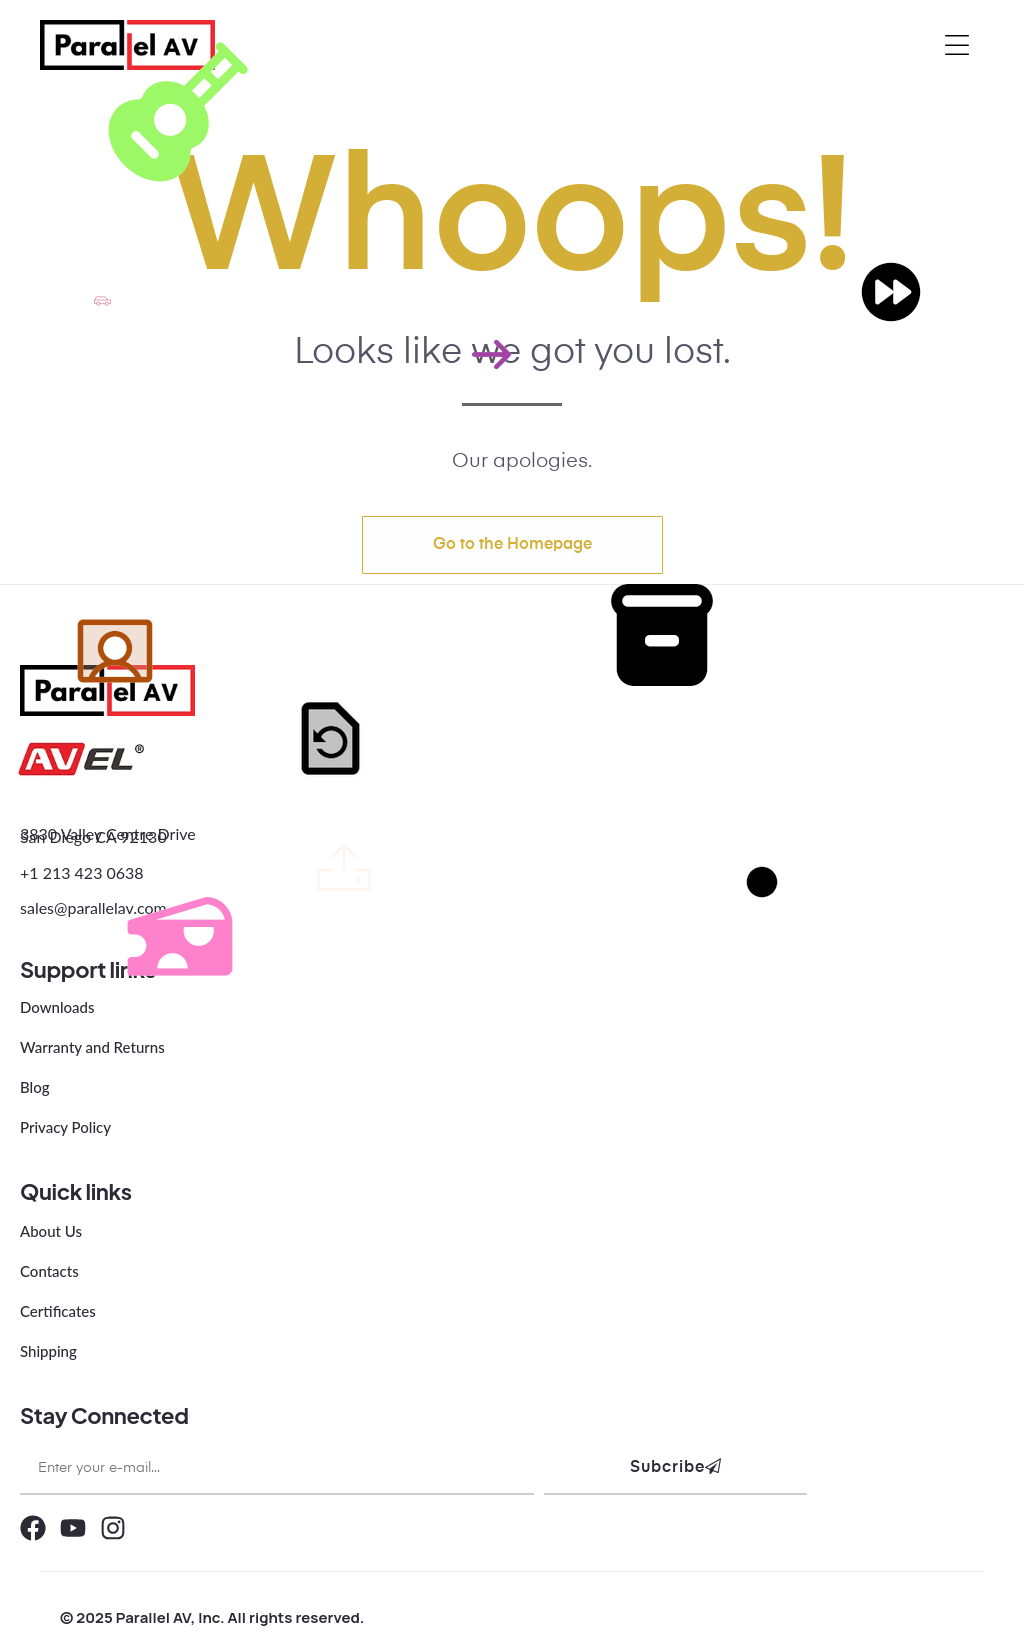  I want to click on access vehicle or car-related settings, so click(102, 300).